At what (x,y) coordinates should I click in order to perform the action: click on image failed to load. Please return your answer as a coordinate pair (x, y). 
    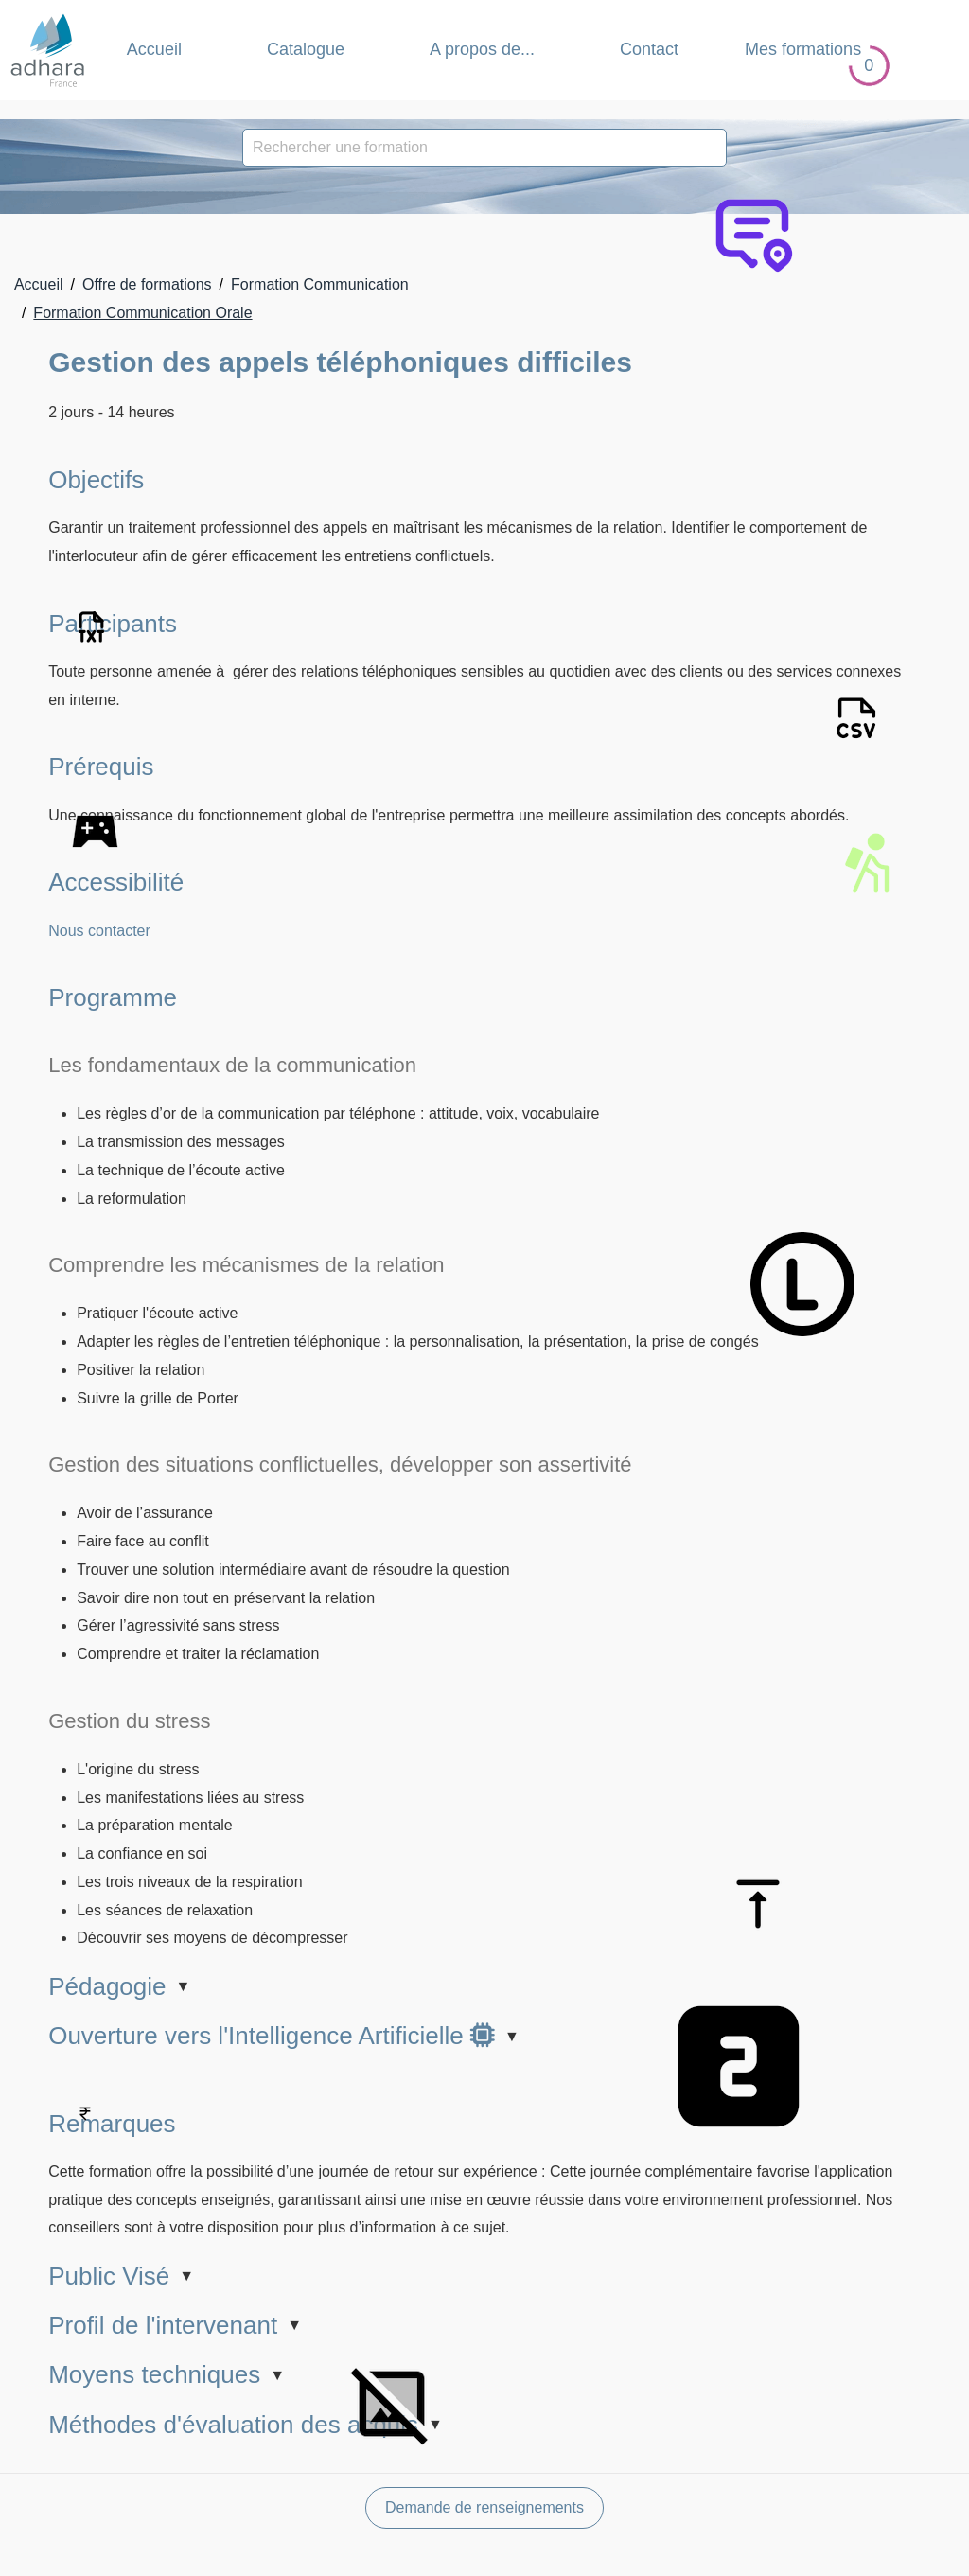
    Looking at the image, I should click on (392, 2404).